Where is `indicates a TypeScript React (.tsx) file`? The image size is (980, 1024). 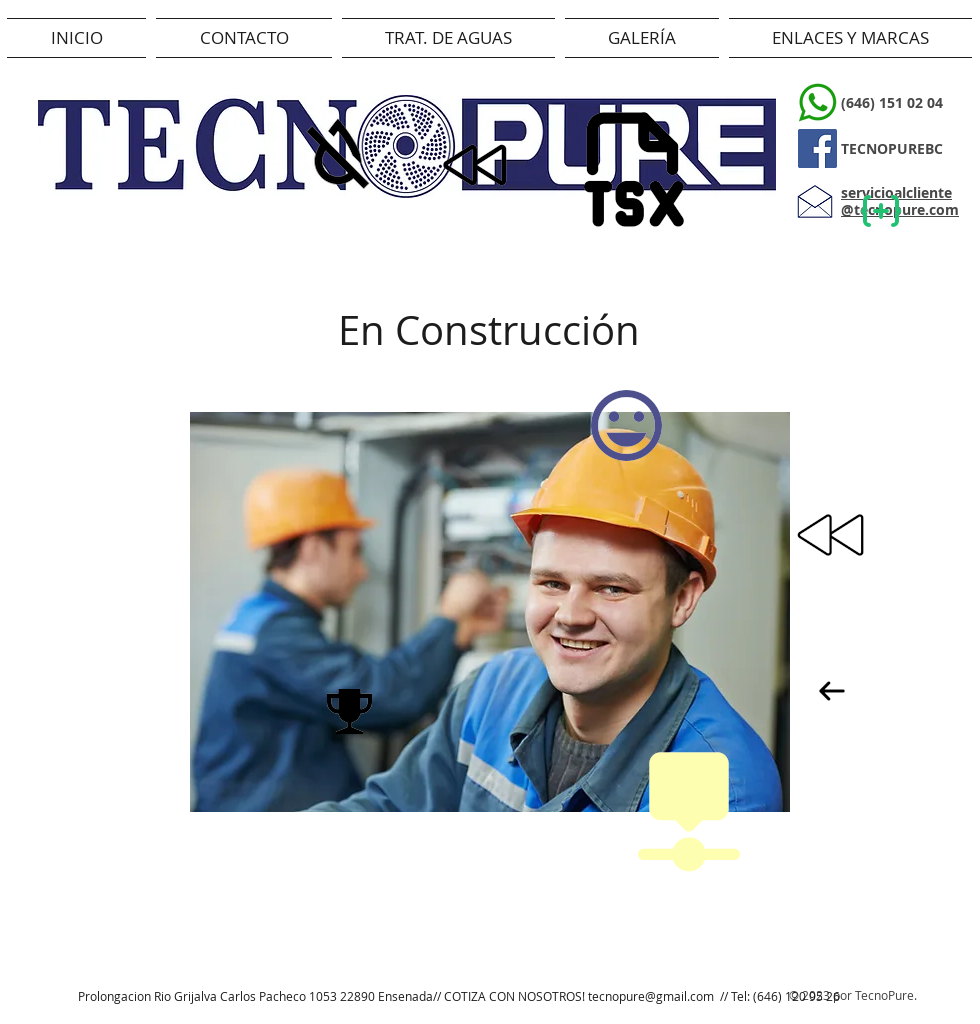 indicates a TypeScript React (.tsx) file is located at coordinates (632, 169).